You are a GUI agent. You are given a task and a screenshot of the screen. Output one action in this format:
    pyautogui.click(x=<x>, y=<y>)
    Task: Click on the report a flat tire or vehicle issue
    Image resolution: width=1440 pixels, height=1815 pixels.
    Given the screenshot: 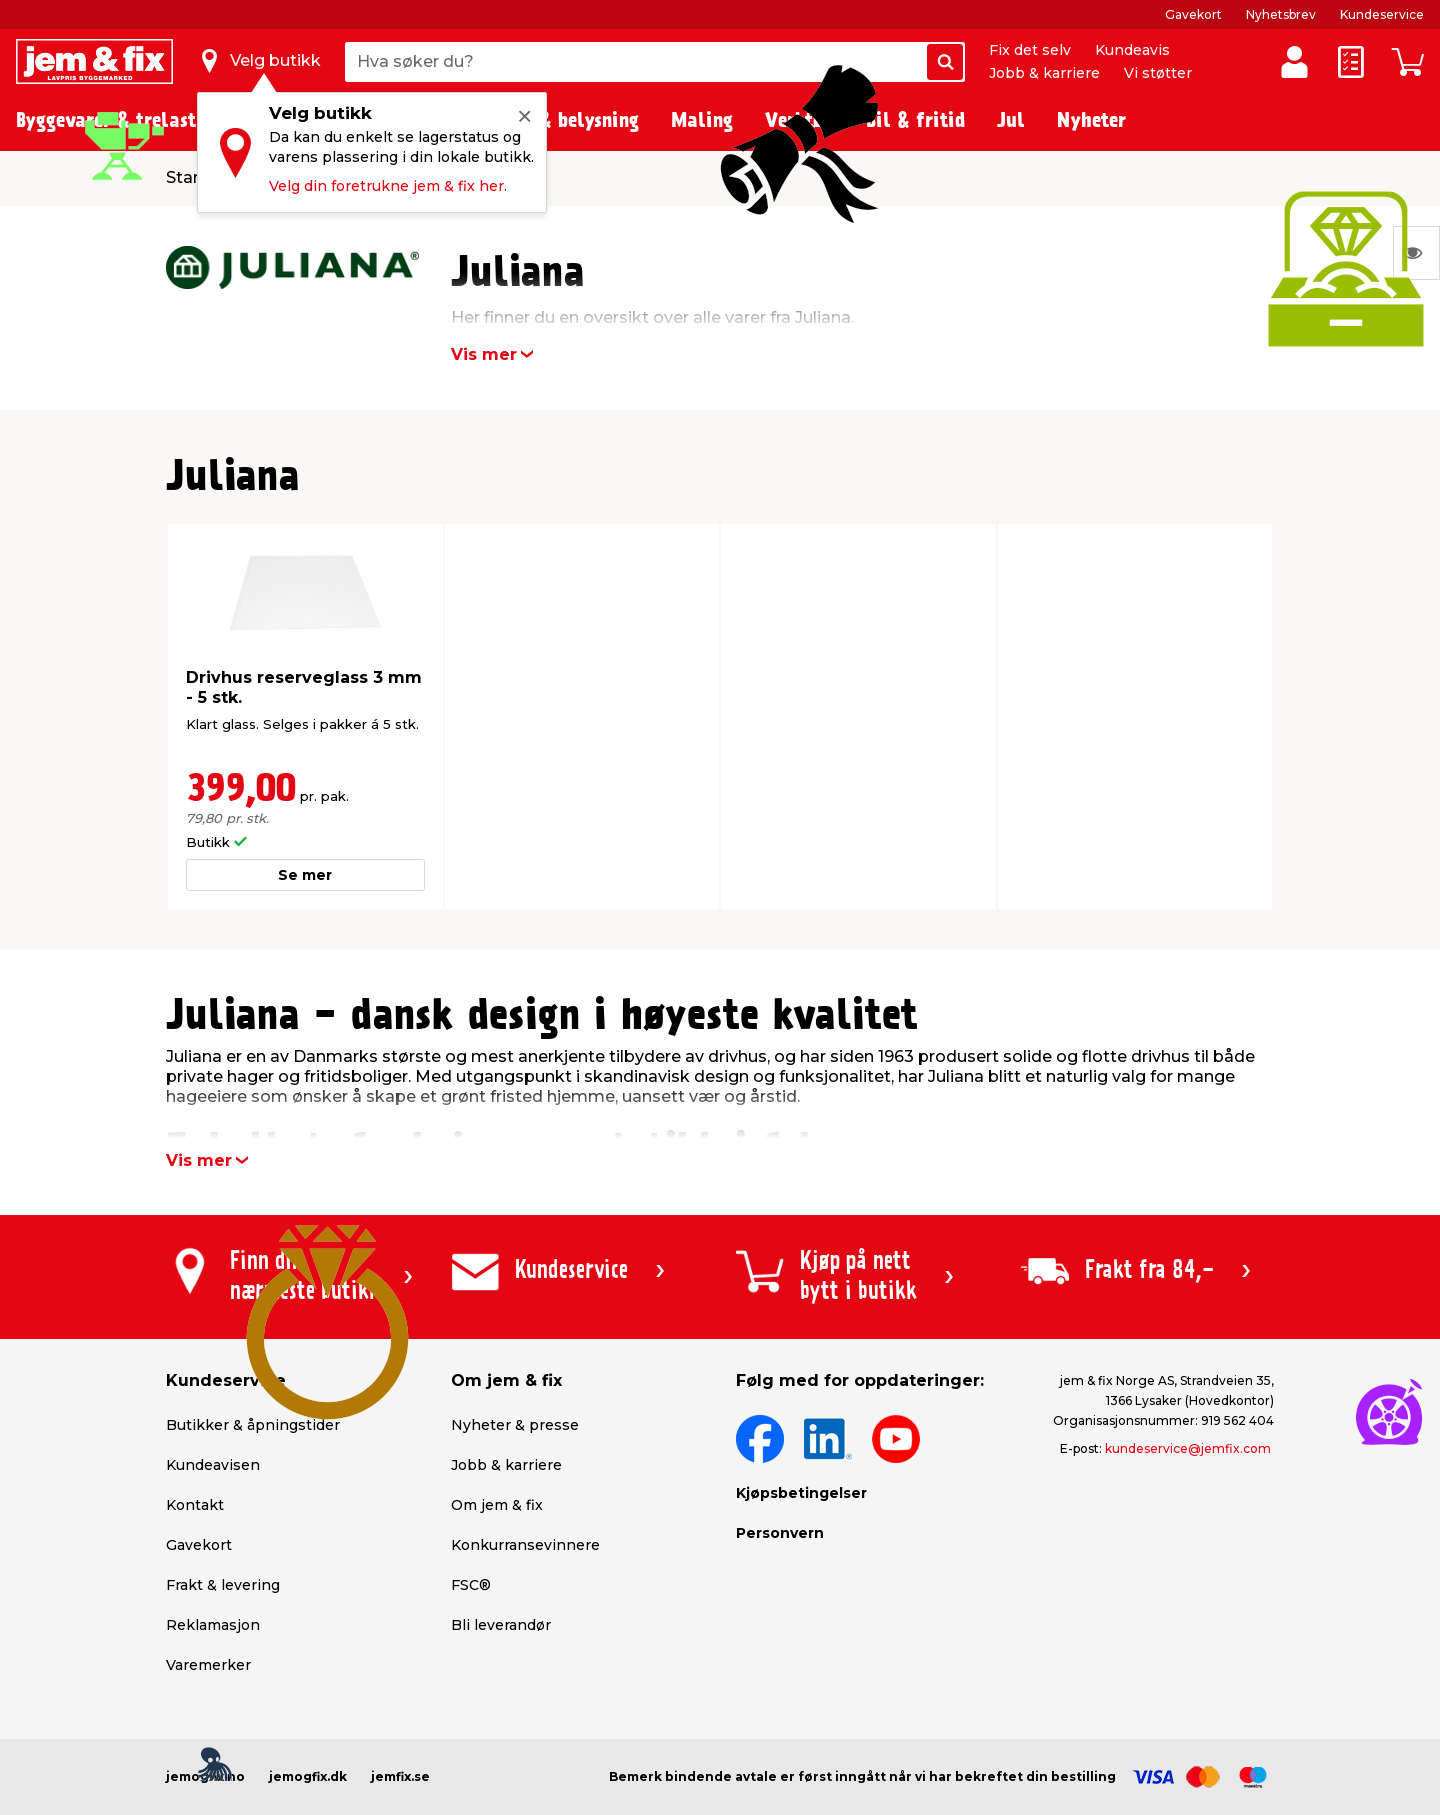 What is the action you would take?
    pyautogui.click(x=1389, y=1412)
    